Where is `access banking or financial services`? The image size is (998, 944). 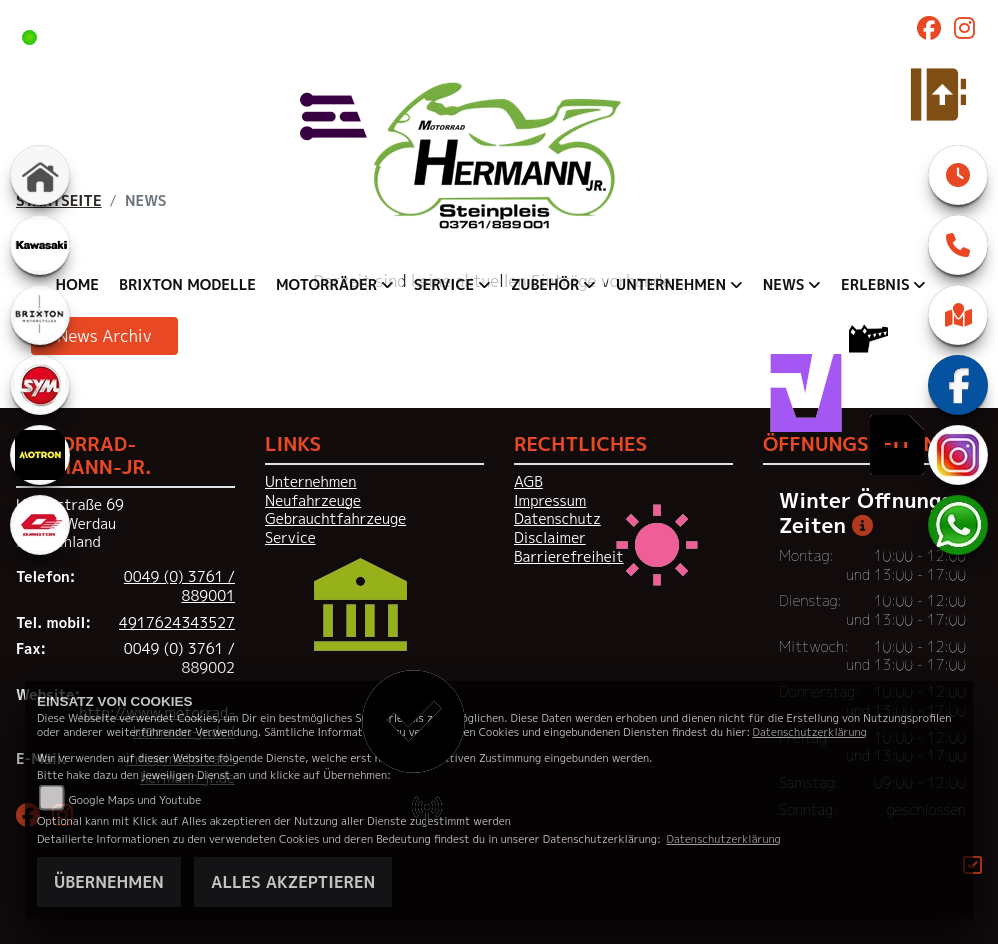
access banking or financial services is located at coordinates (360, 604).